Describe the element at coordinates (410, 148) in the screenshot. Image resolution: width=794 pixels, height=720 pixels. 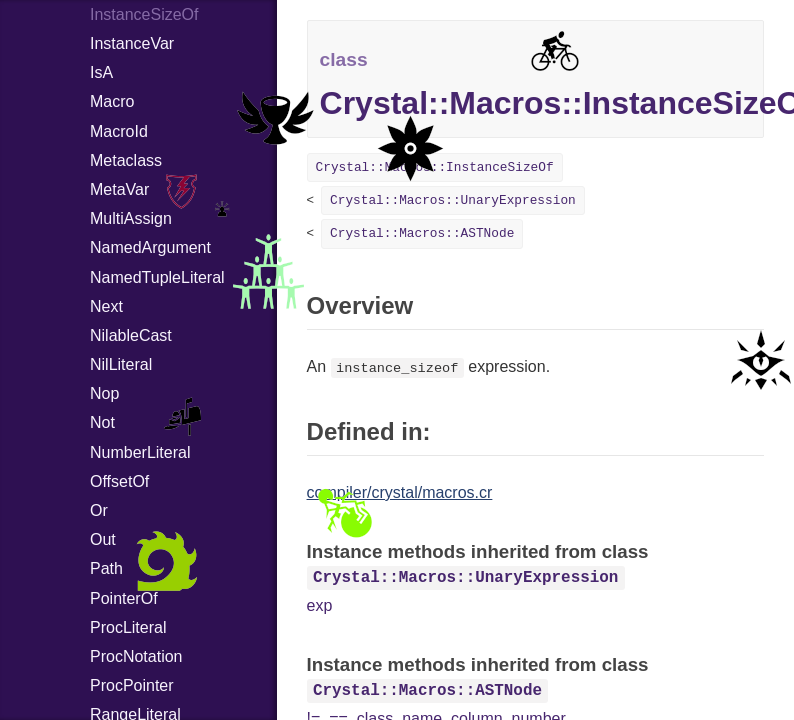
I see `decorative badge or achievement icon` at that location.